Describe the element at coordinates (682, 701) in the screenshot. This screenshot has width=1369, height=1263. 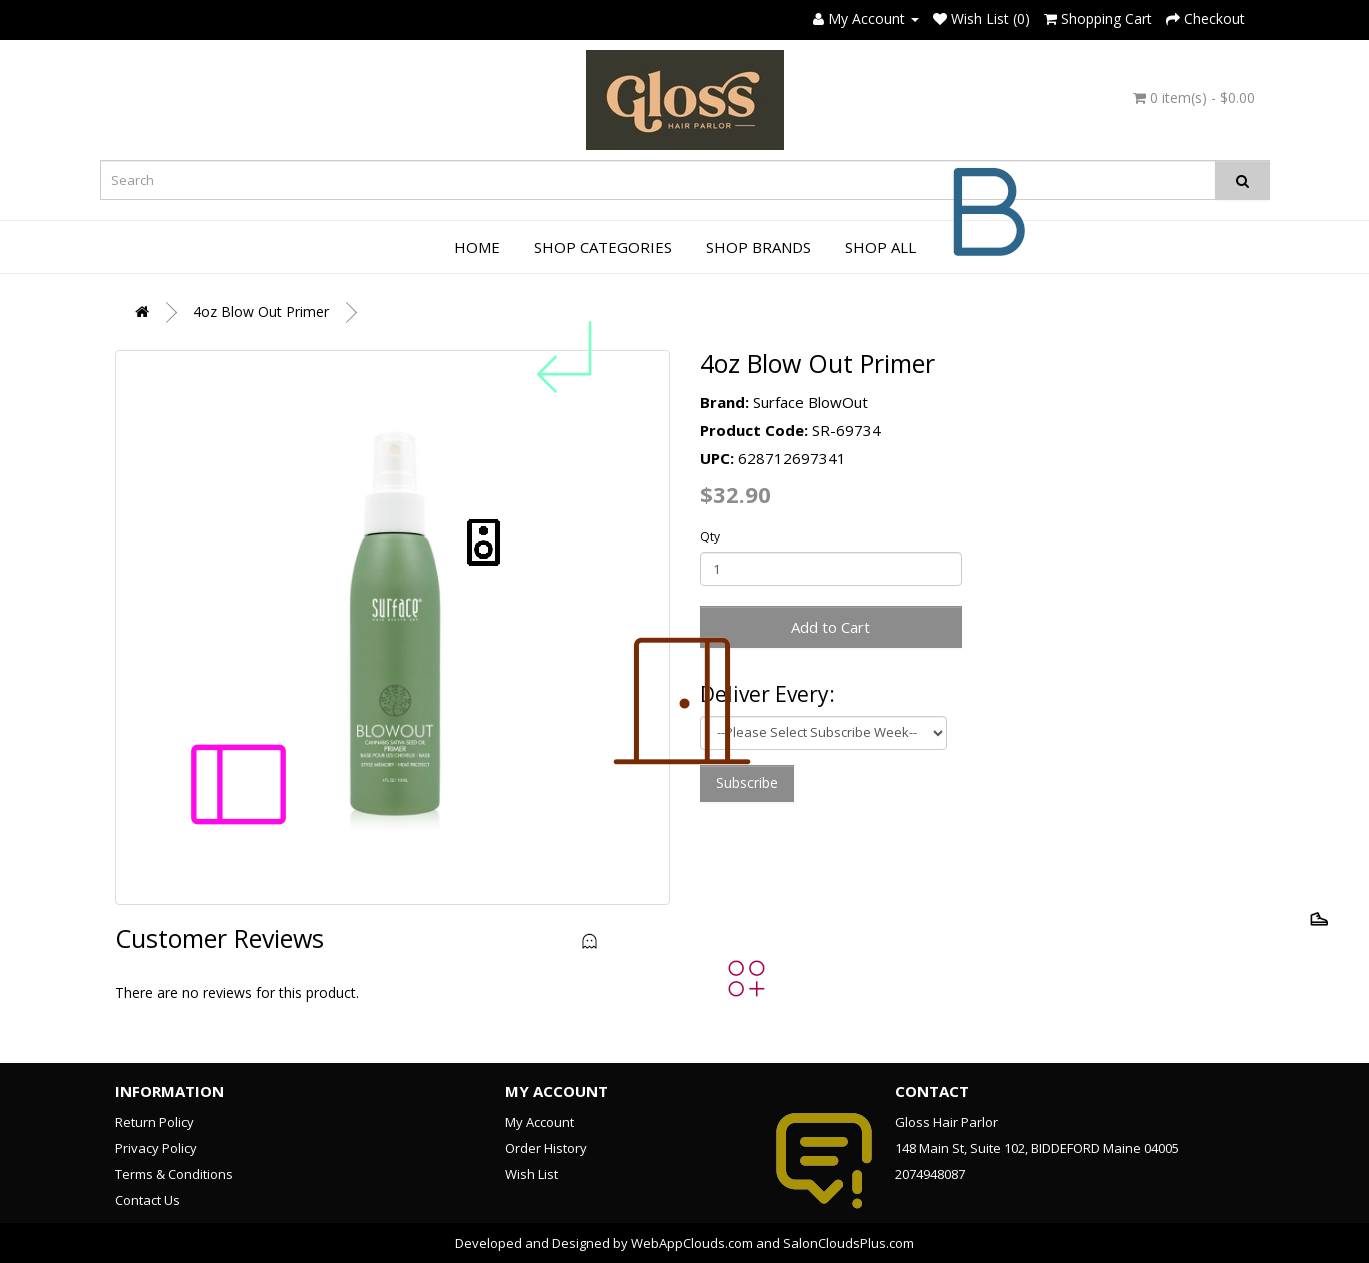
I see `log out or exit the application` at that location.